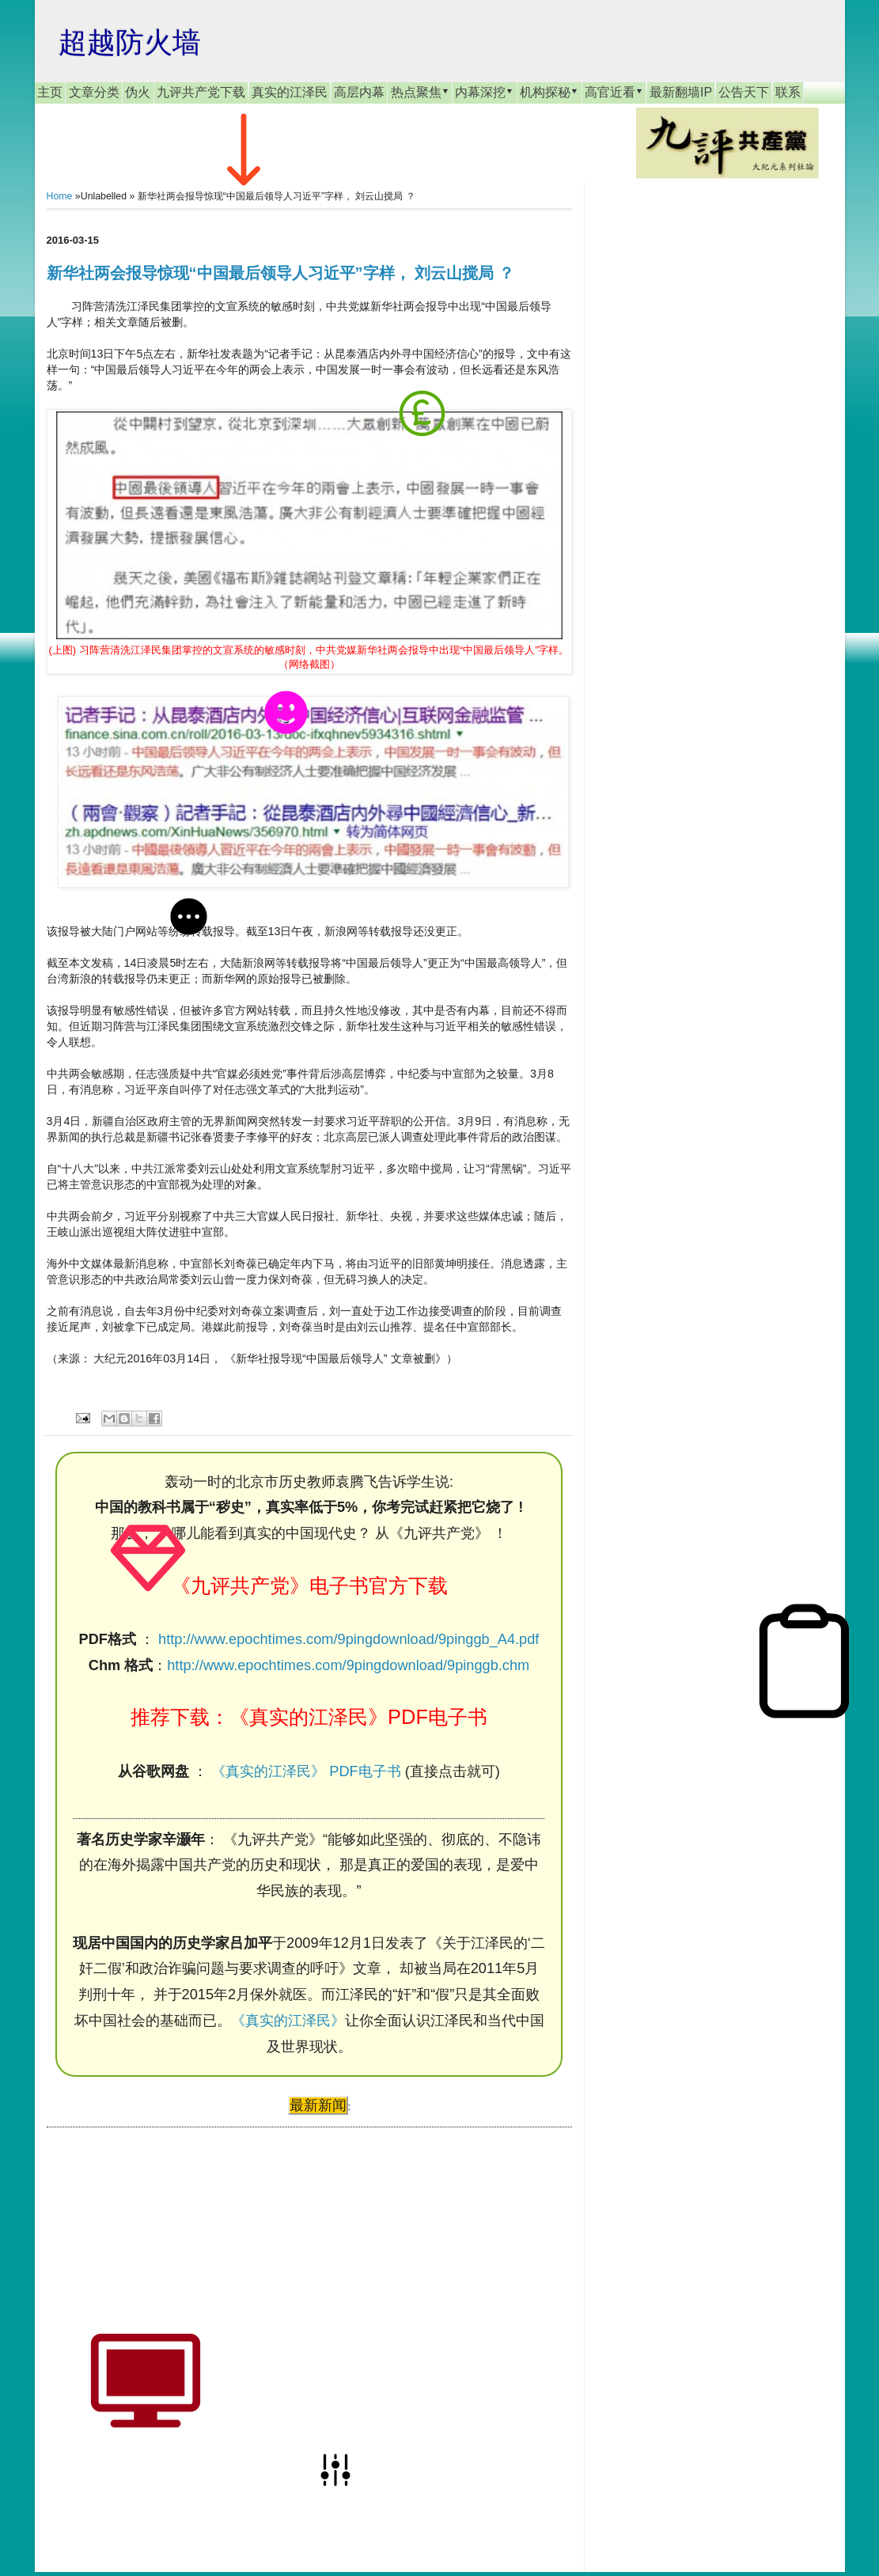  I want to click on copy to clipboard, so click(804, 1661).